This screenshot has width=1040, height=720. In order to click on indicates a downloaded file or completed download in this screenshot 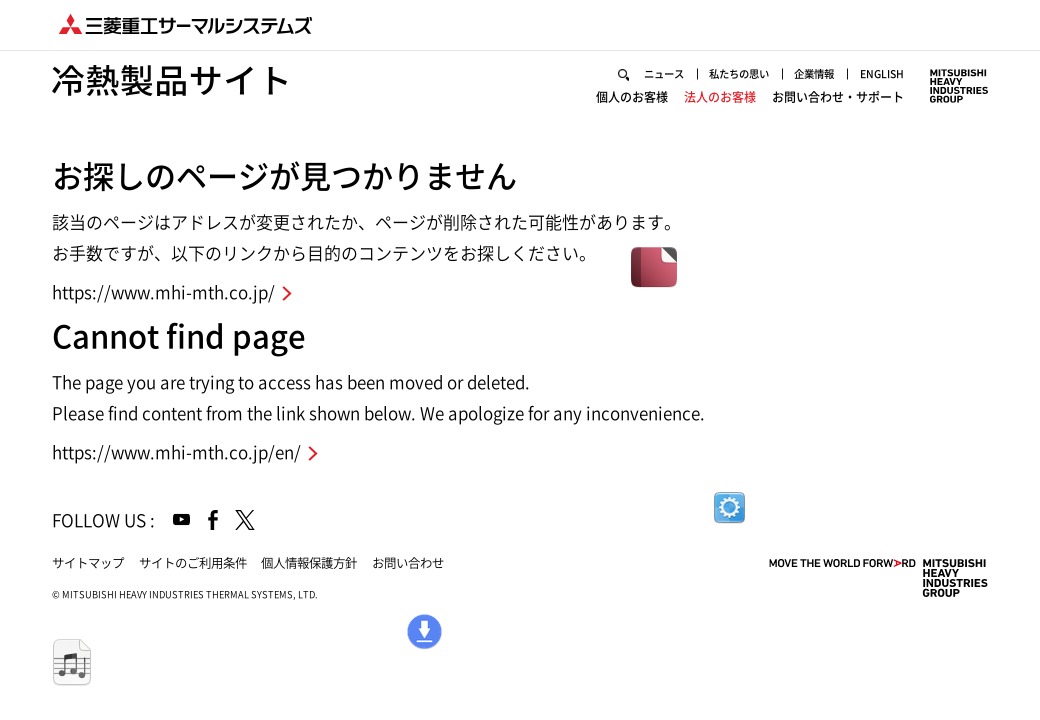, I will do `click(424, 631)`.